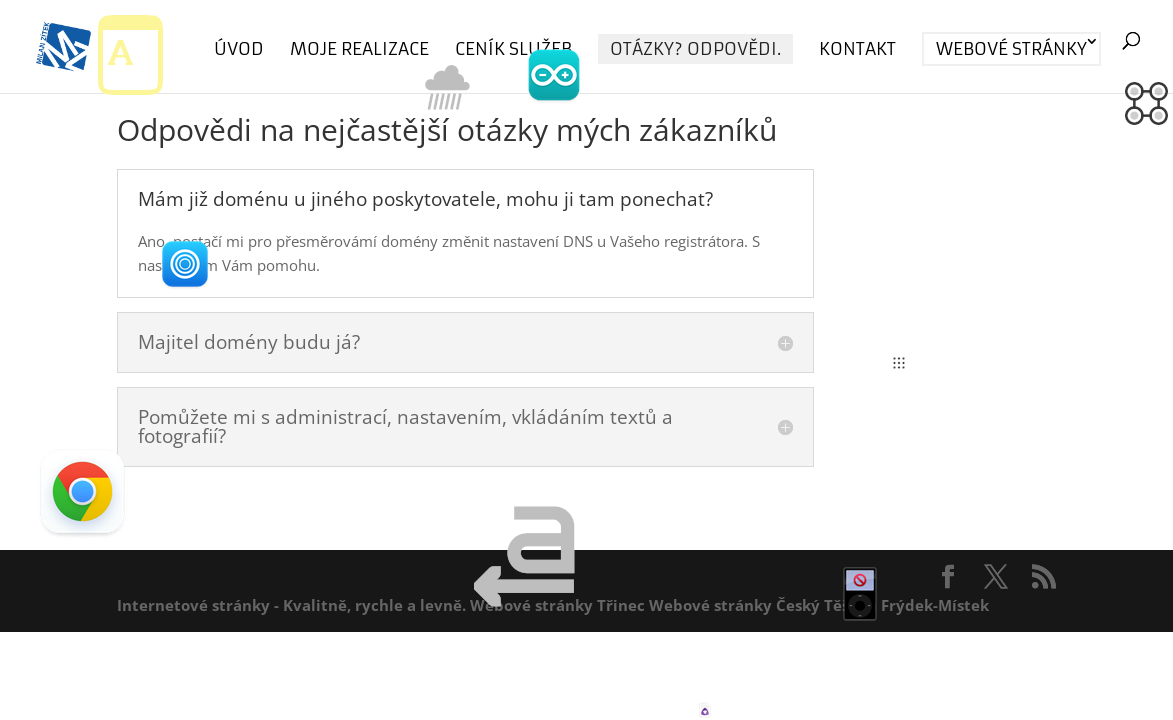  Describe the element at coordinates (447, 87) in the screenshot. I see `indicates rainy weather conditions` at that location.